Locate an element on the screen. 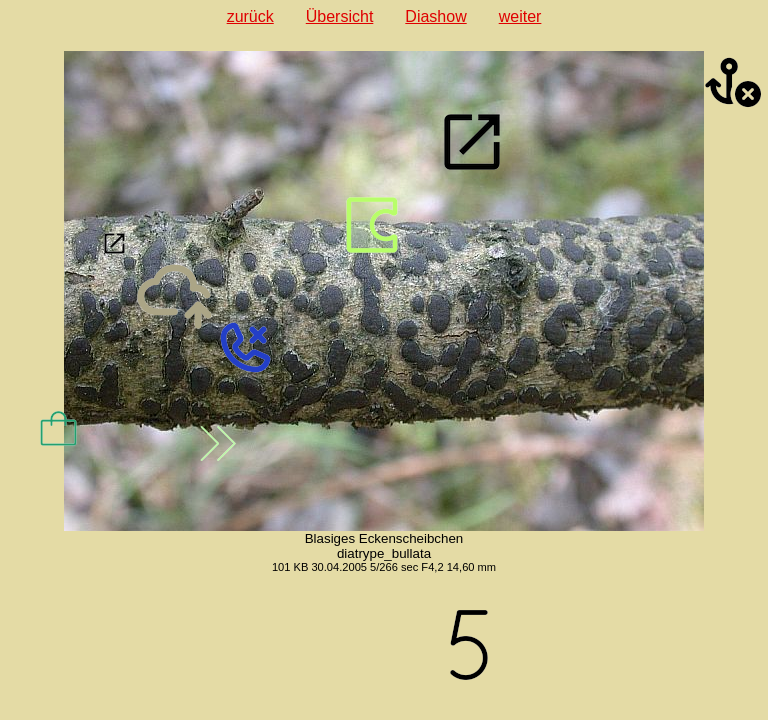 The width and height of the screenshot is (768, 720). remove a saved anchor point or location is located at coordinates (732, 81).